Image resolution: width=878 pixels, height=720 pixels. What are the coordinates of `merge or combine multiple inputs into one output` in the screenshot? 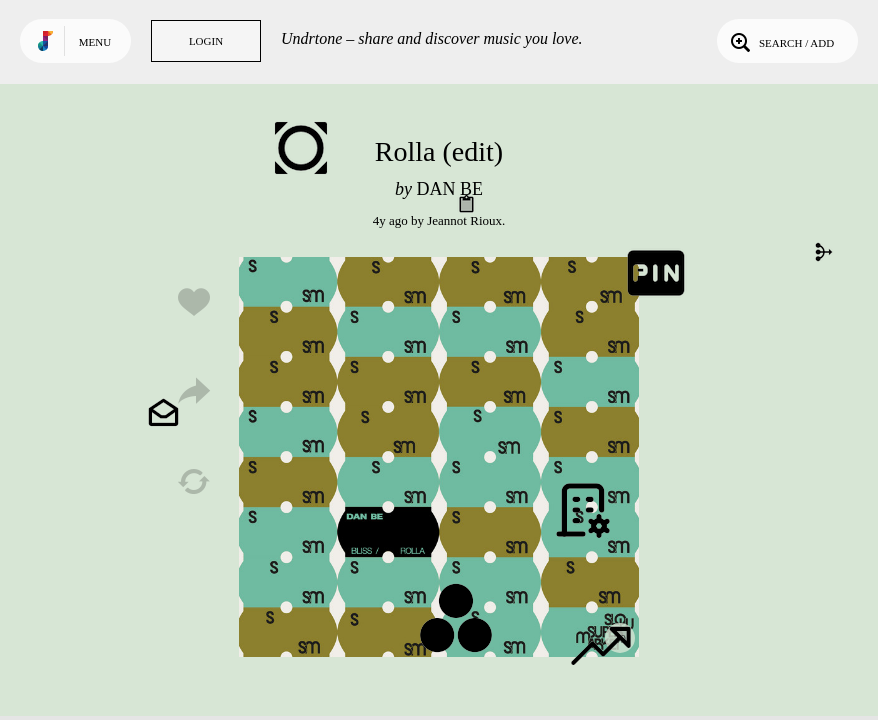 It's located at (824, 252).